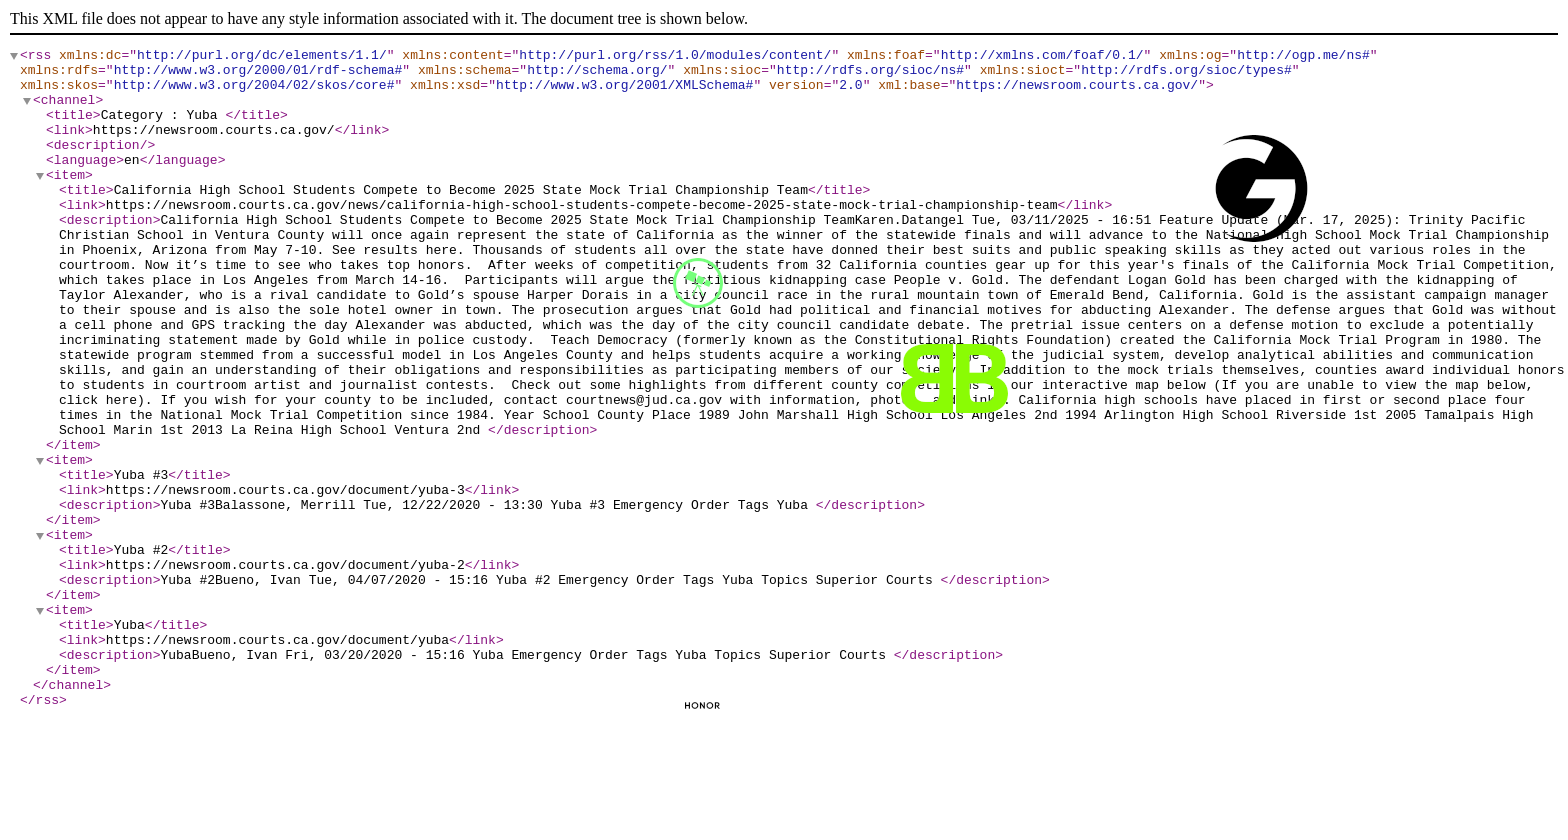 This screenshot has height=840, width=1568. I want to click on WPExplorer logo - a WordPress themes and resources website, so click(698, 283).